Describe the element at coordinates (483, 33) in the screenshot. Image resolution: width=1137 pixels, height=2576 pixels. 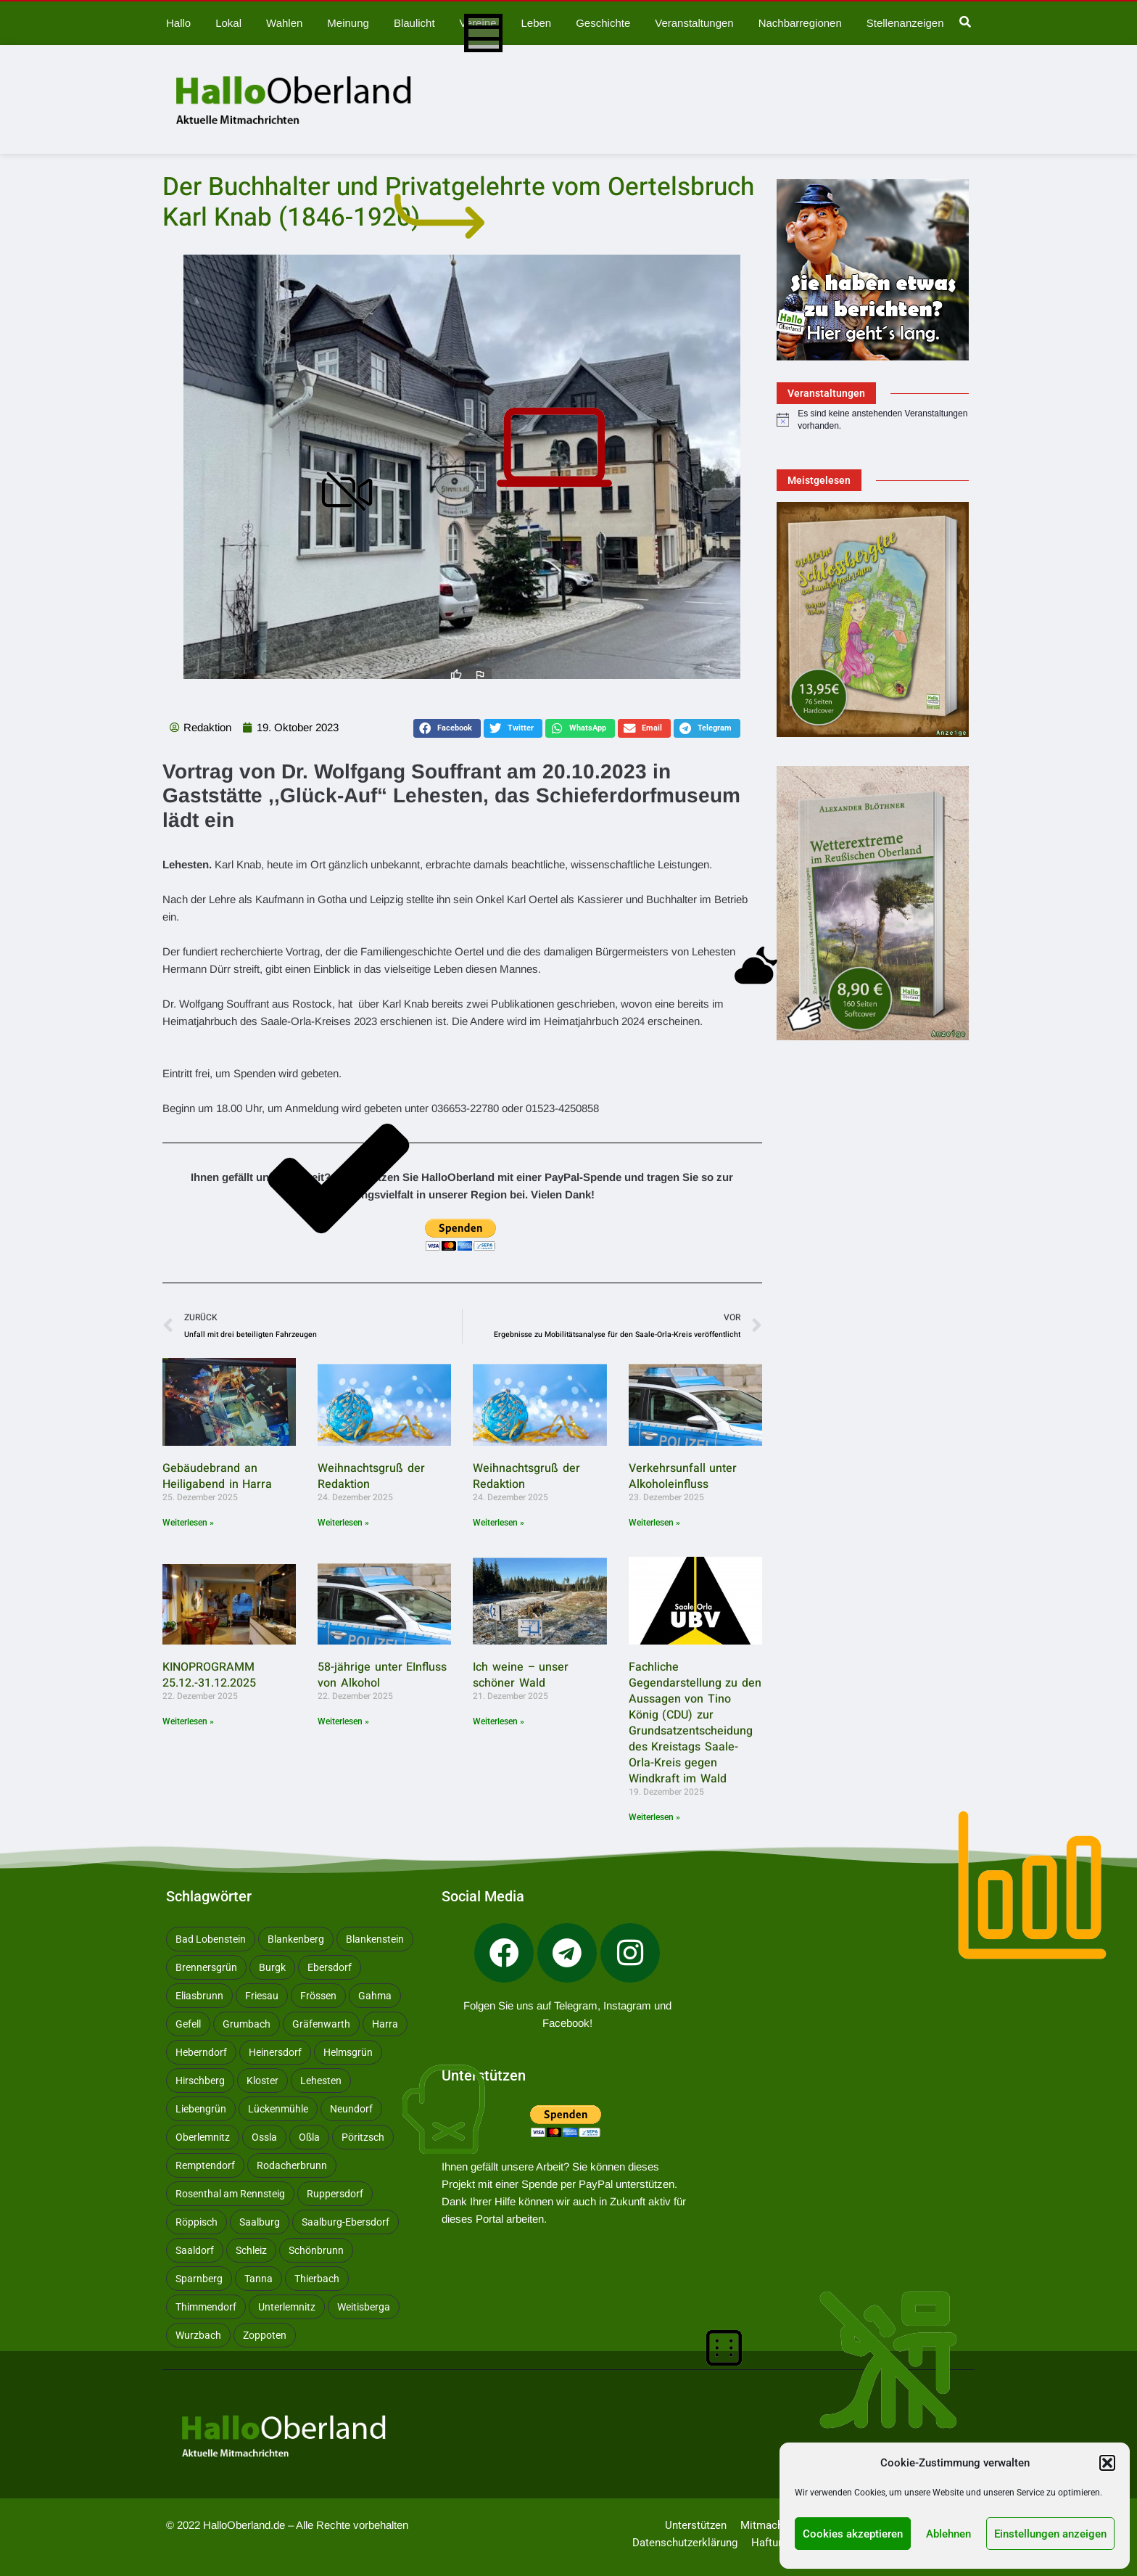
I see `view data in row layout` at that location.